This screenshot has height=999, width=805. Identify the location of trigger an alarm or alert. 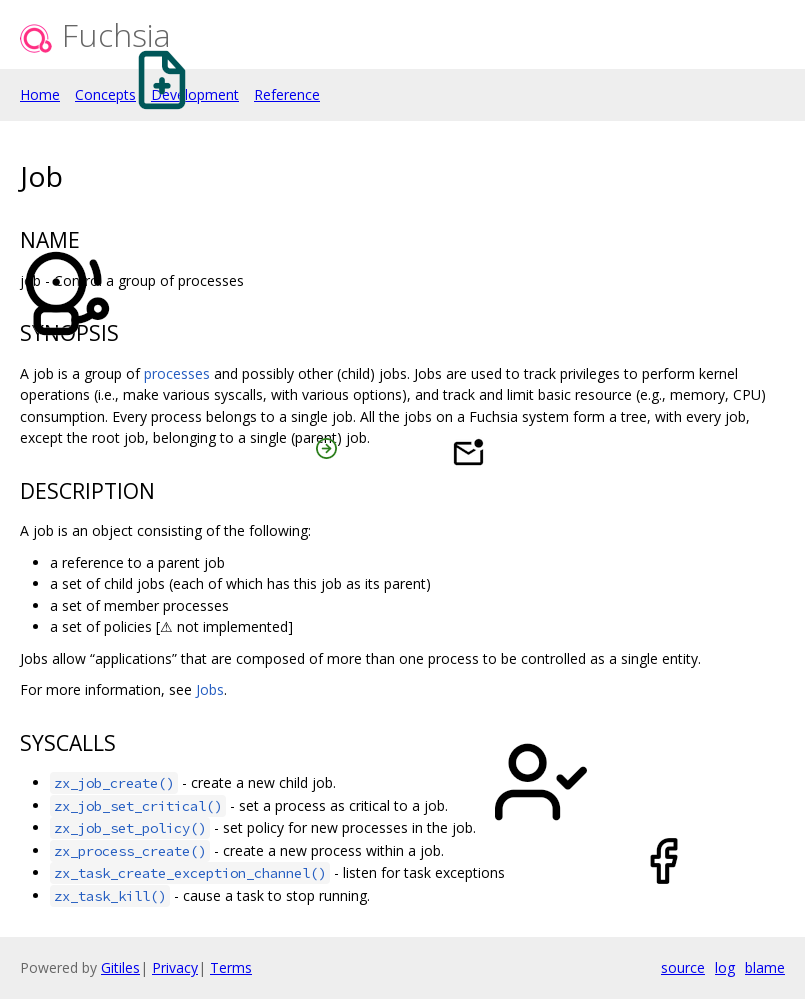
(67, 293).